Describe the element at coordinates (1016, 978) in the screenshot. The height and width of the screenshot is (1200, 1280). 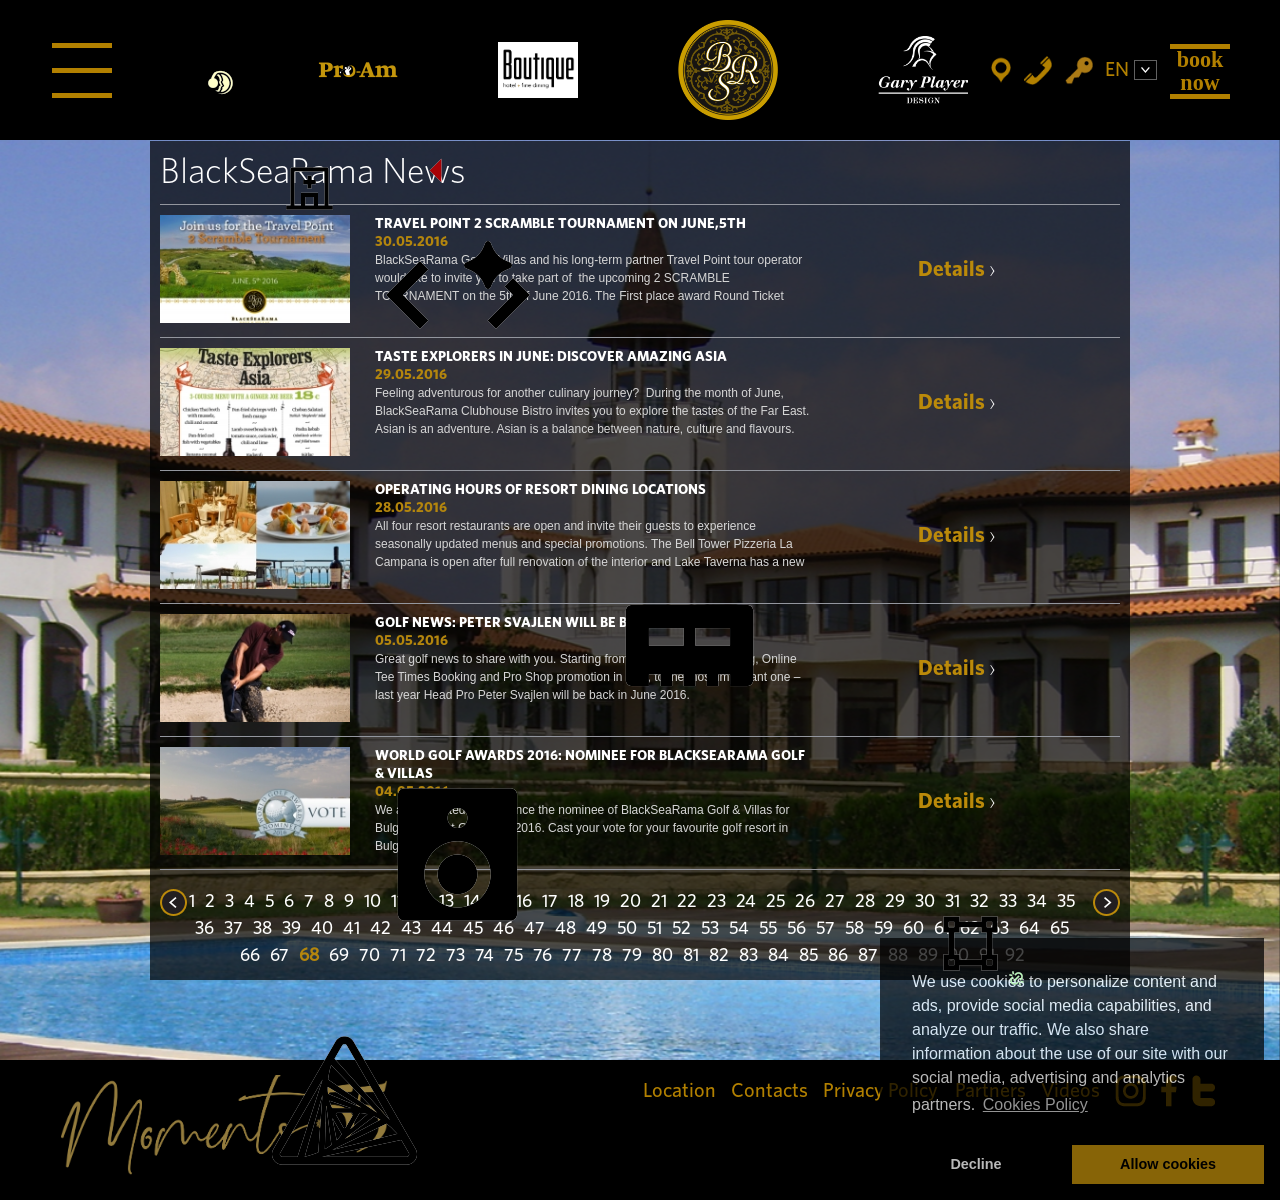
I see `unlink or break a connected URL` at that location.